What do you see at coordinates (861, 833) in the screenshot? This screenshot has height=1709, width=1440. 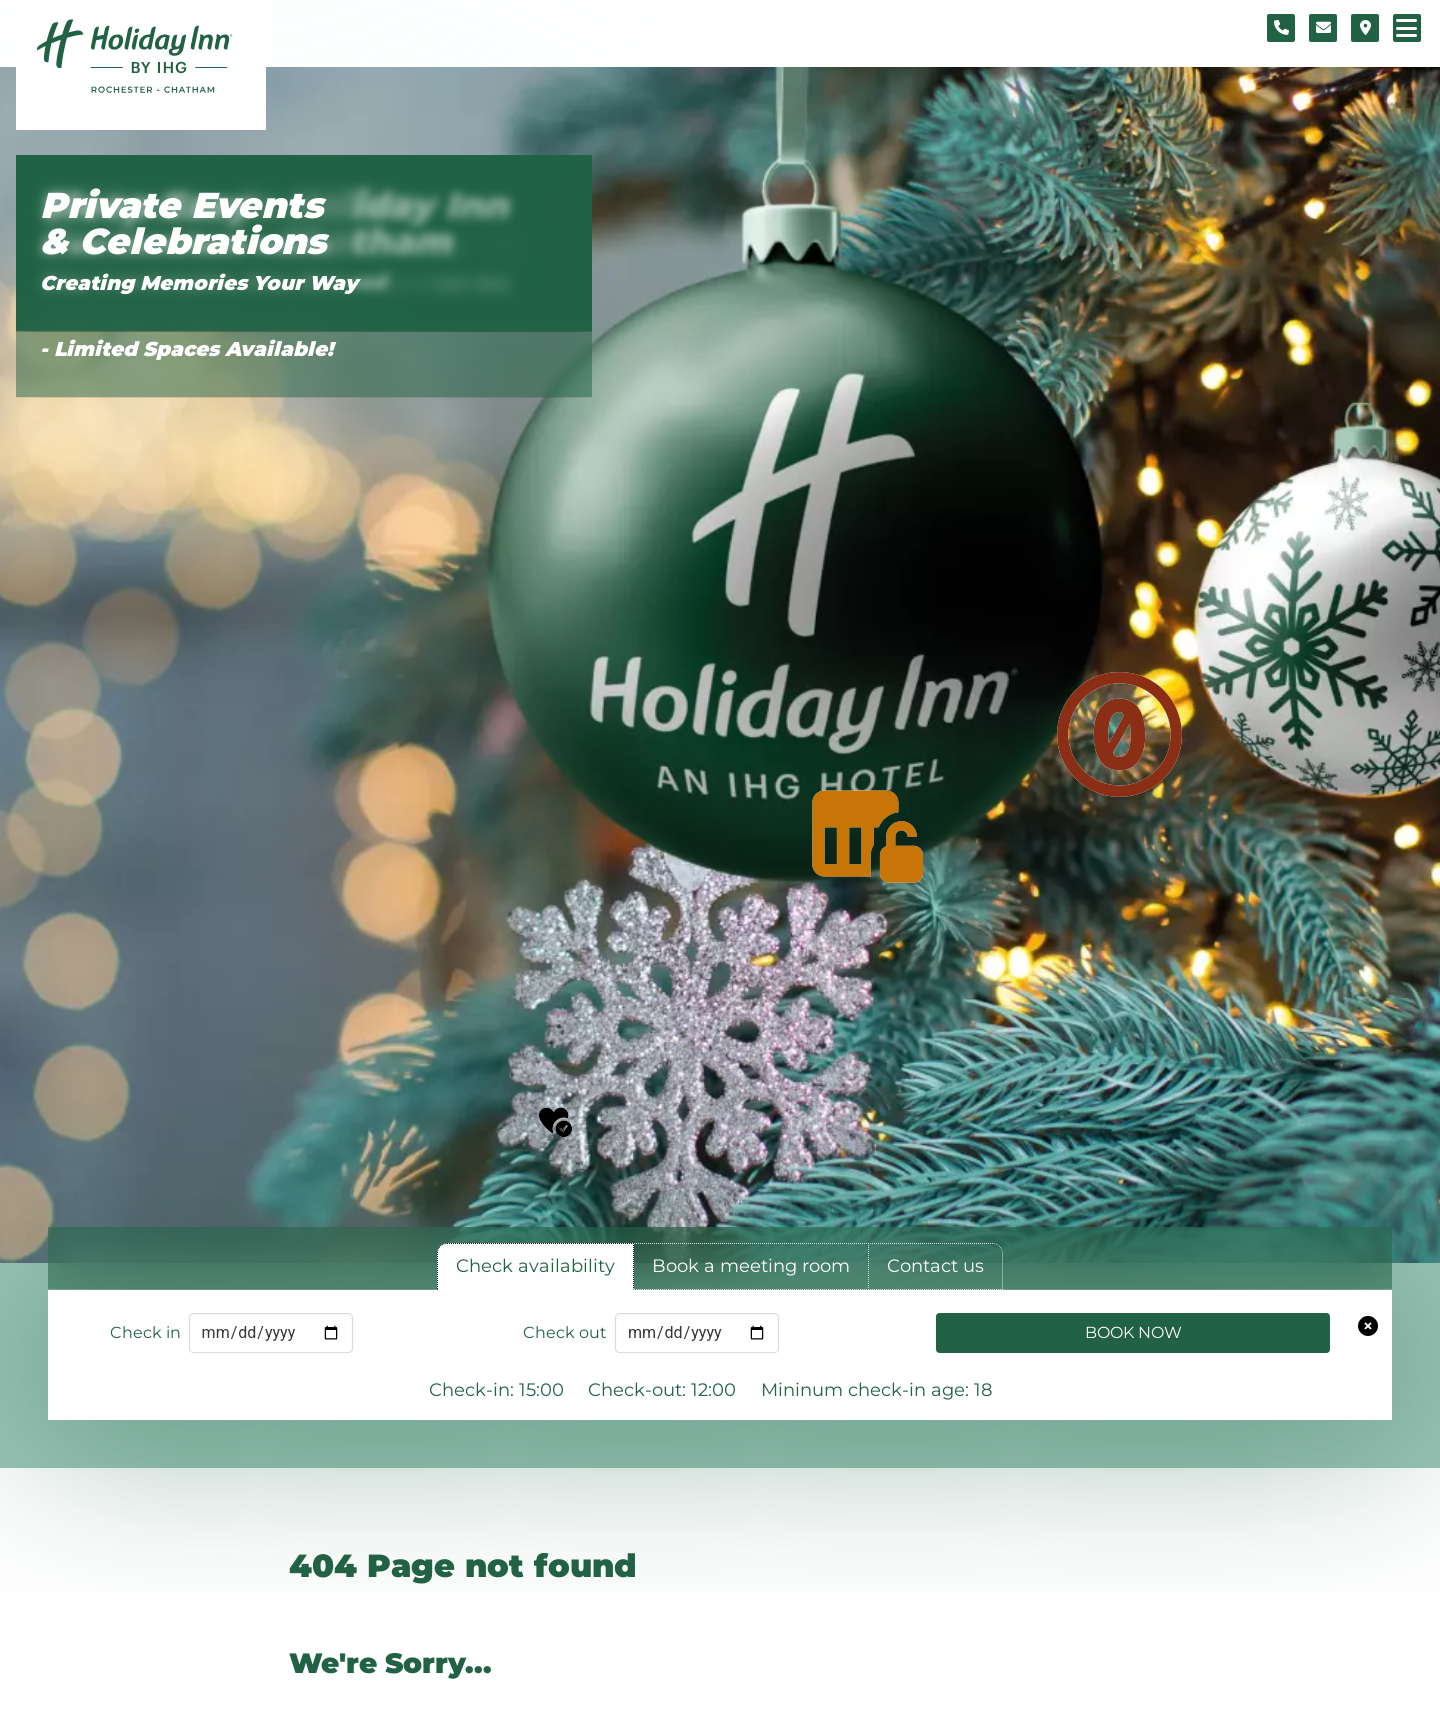 I see `unlock a row in a table or spreadsheet` at bounding box center [861, 833].